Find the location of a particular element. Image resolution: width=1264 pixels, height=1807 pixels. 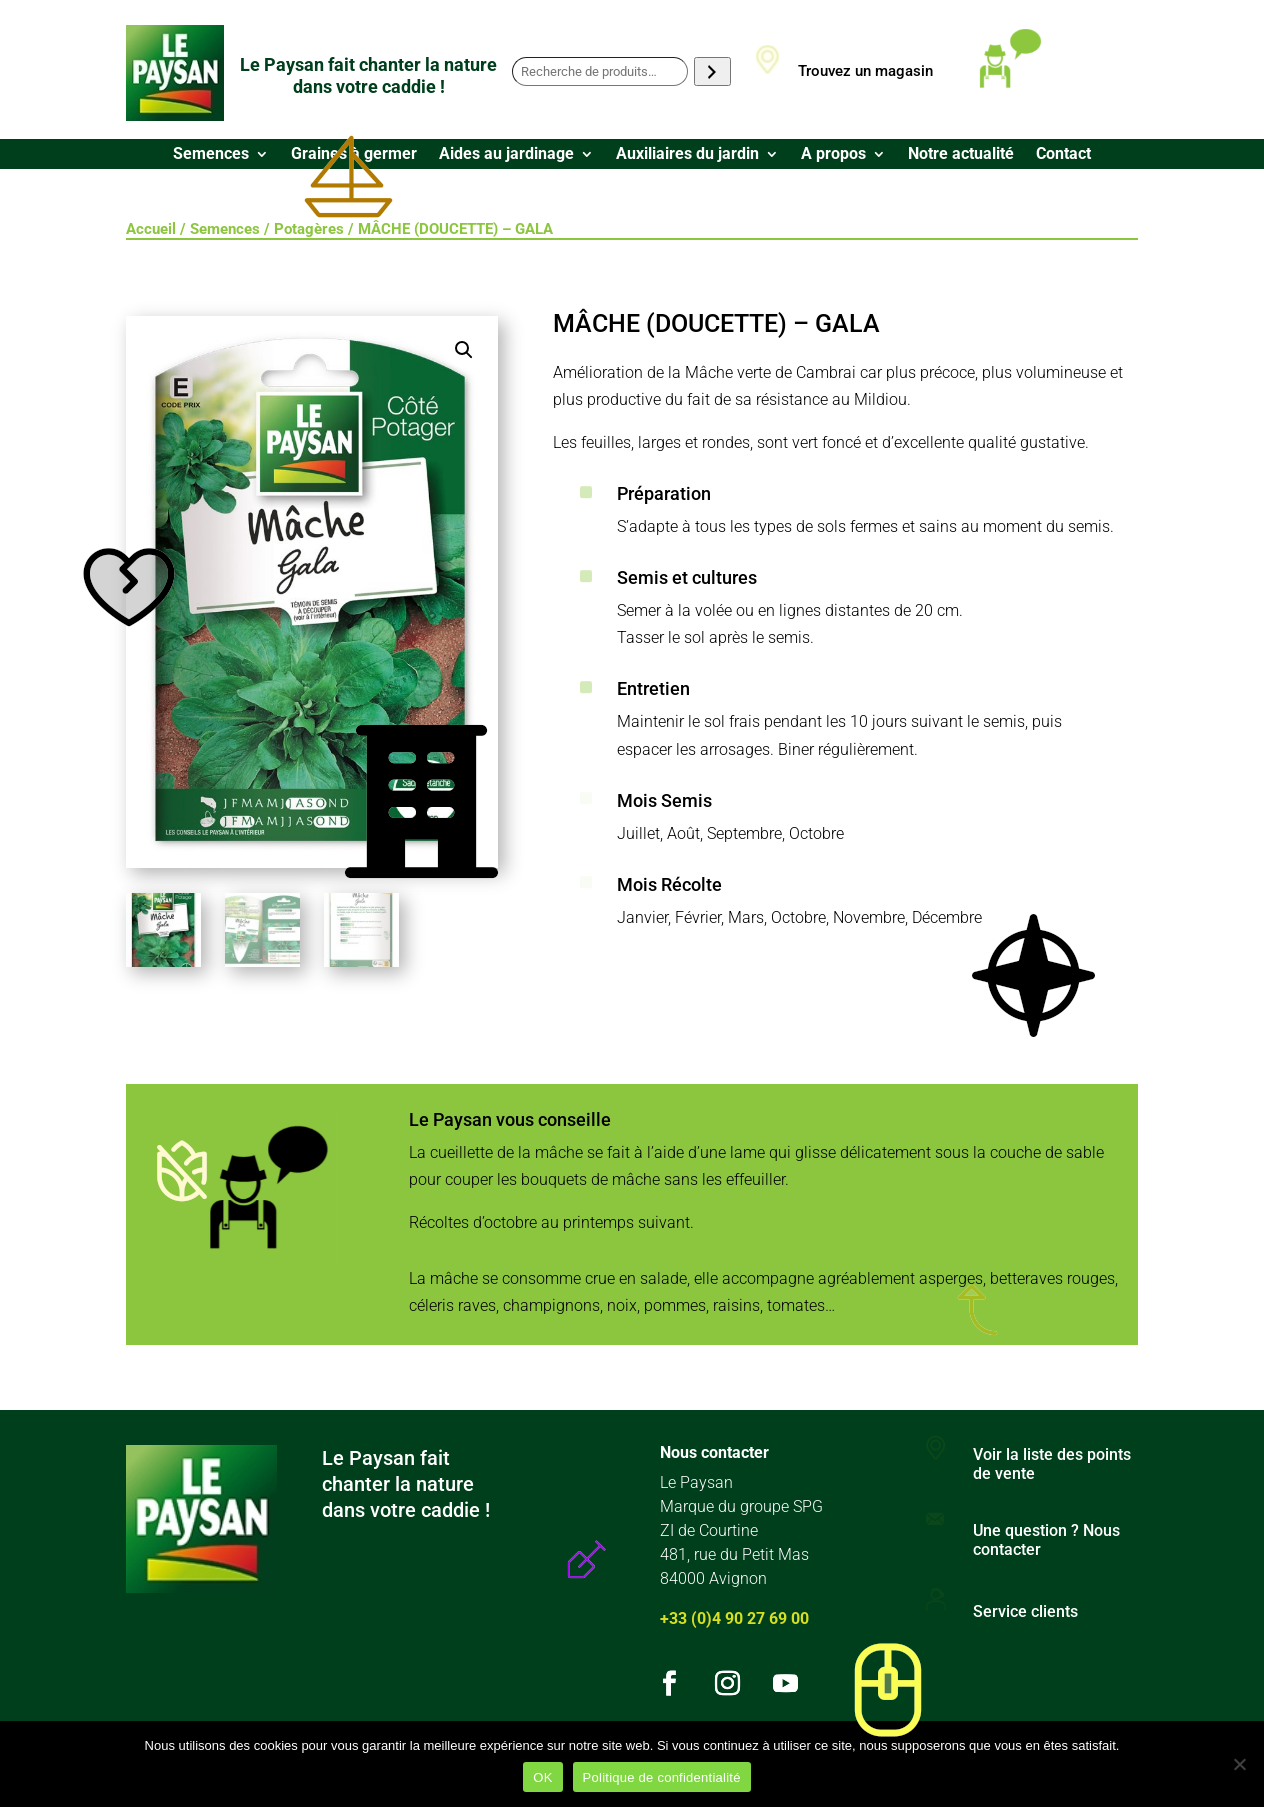

access navigation or compass features is located at coordinates (1033, 975).